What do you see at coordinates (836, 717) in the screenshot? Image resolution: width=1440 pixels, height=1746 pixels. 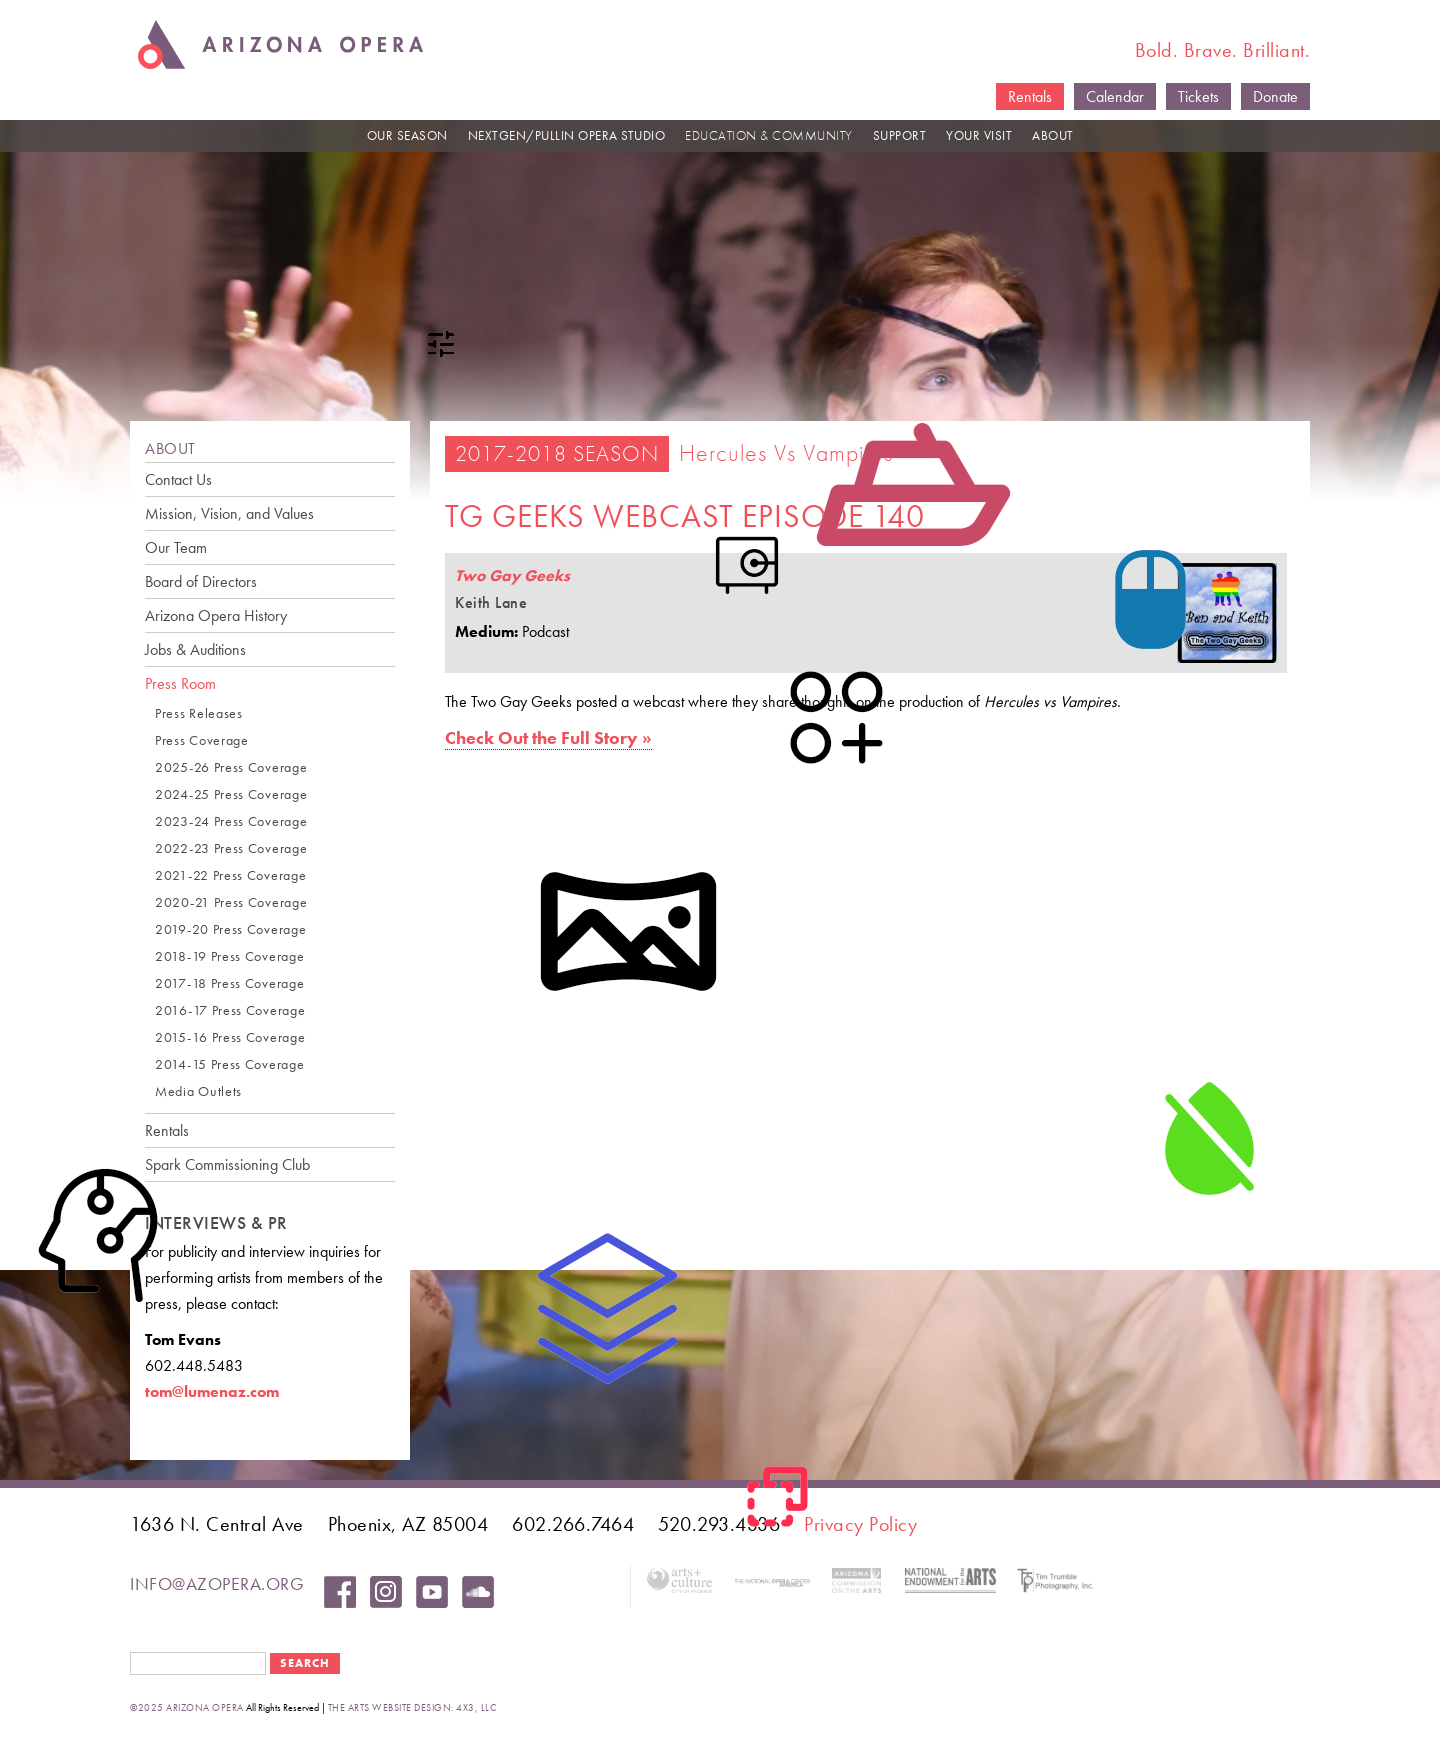 I see `add a new item to a group or collection` at bounding box center [836, 717].